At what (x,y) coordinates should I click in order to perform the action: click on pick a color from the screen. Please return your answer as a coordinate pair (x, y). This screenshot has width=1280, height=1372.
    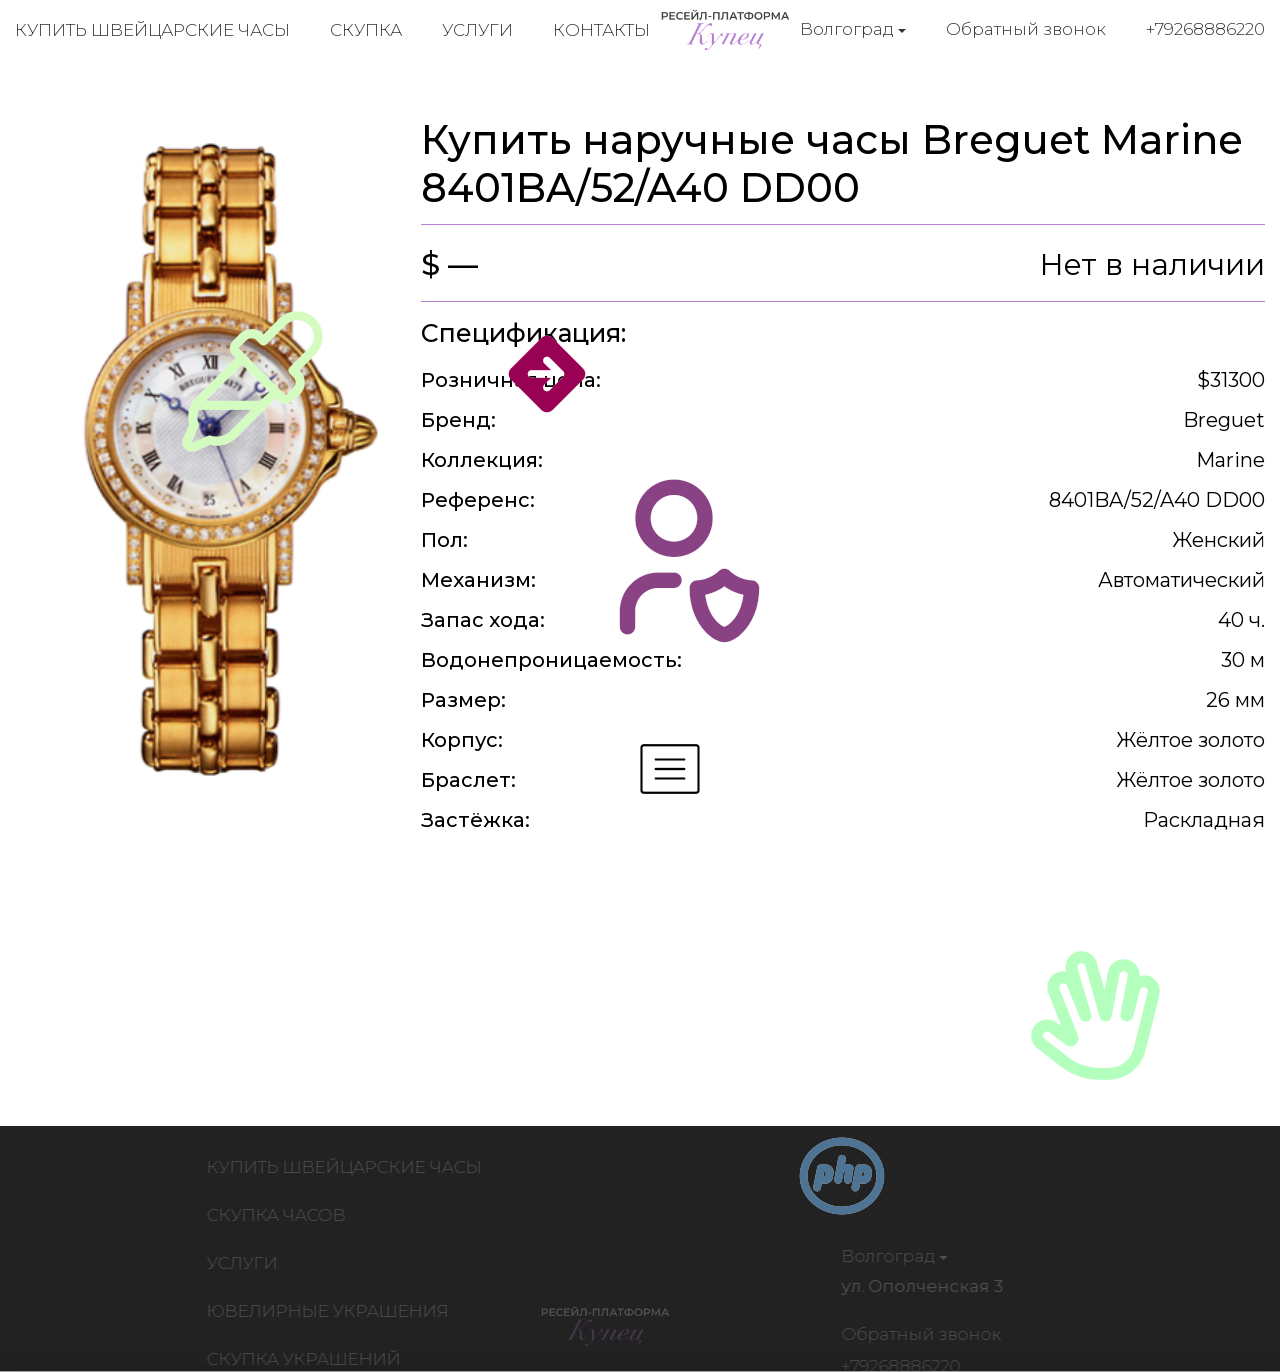
    Looking at the image, I should click on (252, 381).